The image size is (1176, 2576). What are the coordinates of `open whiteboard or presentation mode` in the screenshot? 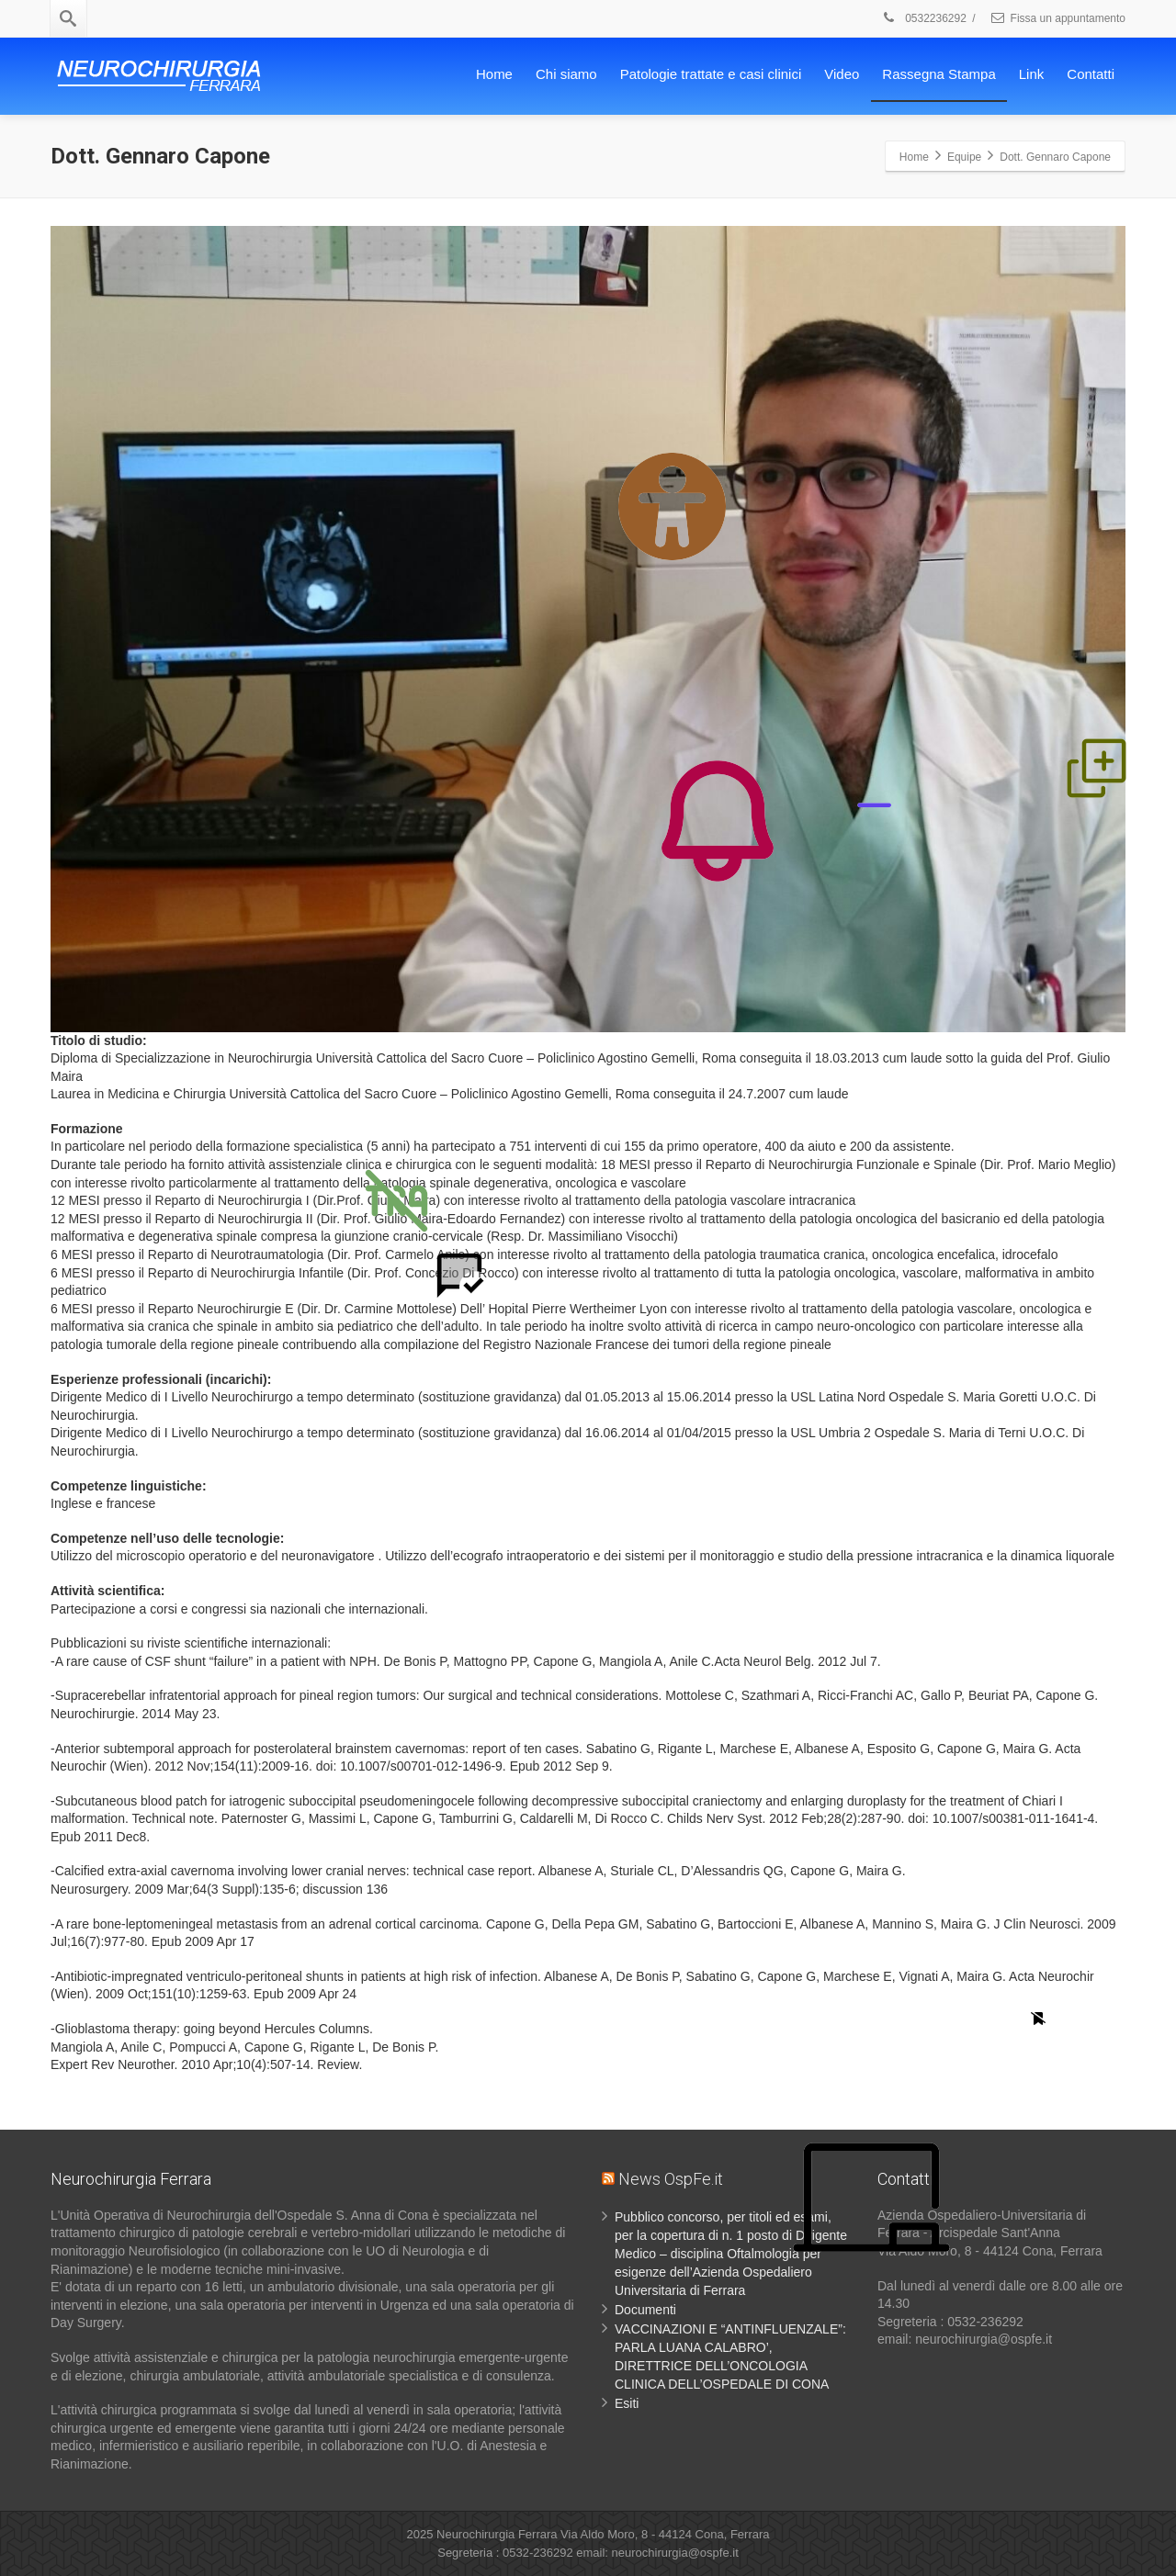 It's located at (871, 2199).